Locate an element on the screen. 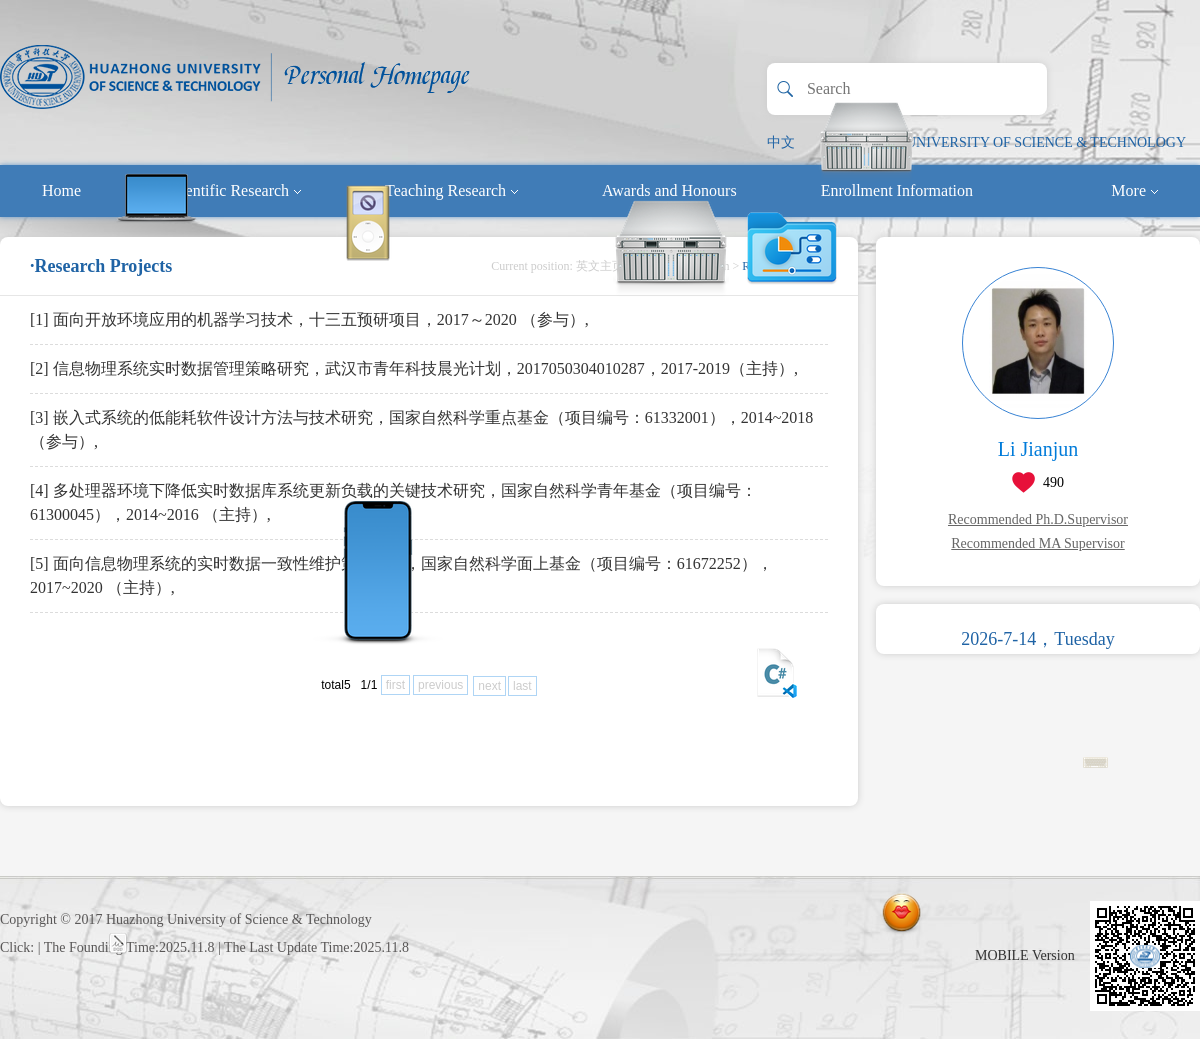 The height and width of the screenshot is (1039, 1200). xserve g4 server hardware device is located at coordinates (866, 134).